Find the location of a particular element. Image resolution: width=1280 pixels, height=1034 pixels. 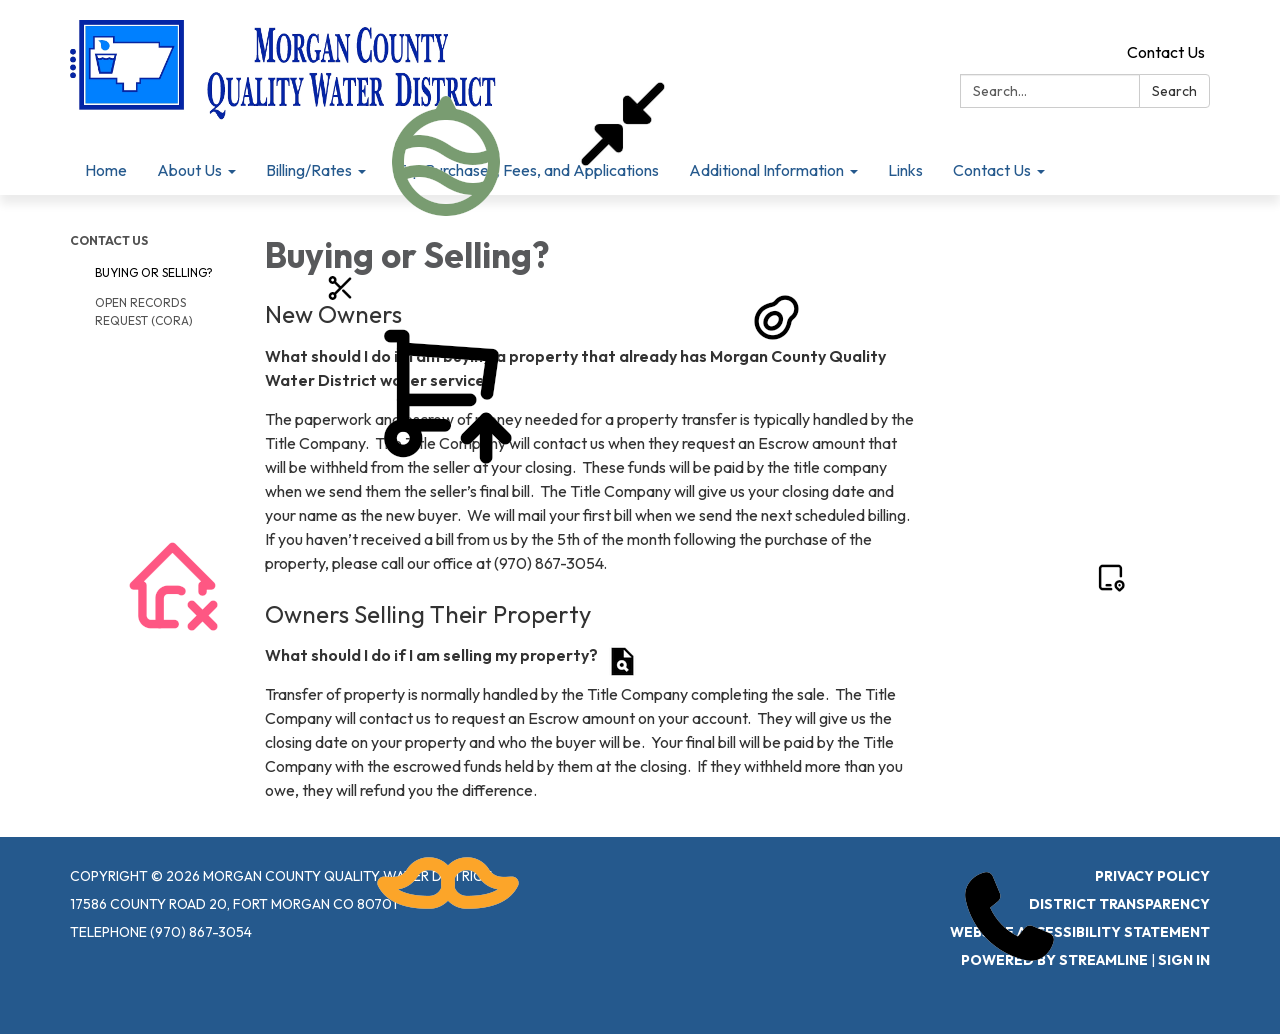

select avocado as a food preference or ingredient is located at coordinates (776, 317).